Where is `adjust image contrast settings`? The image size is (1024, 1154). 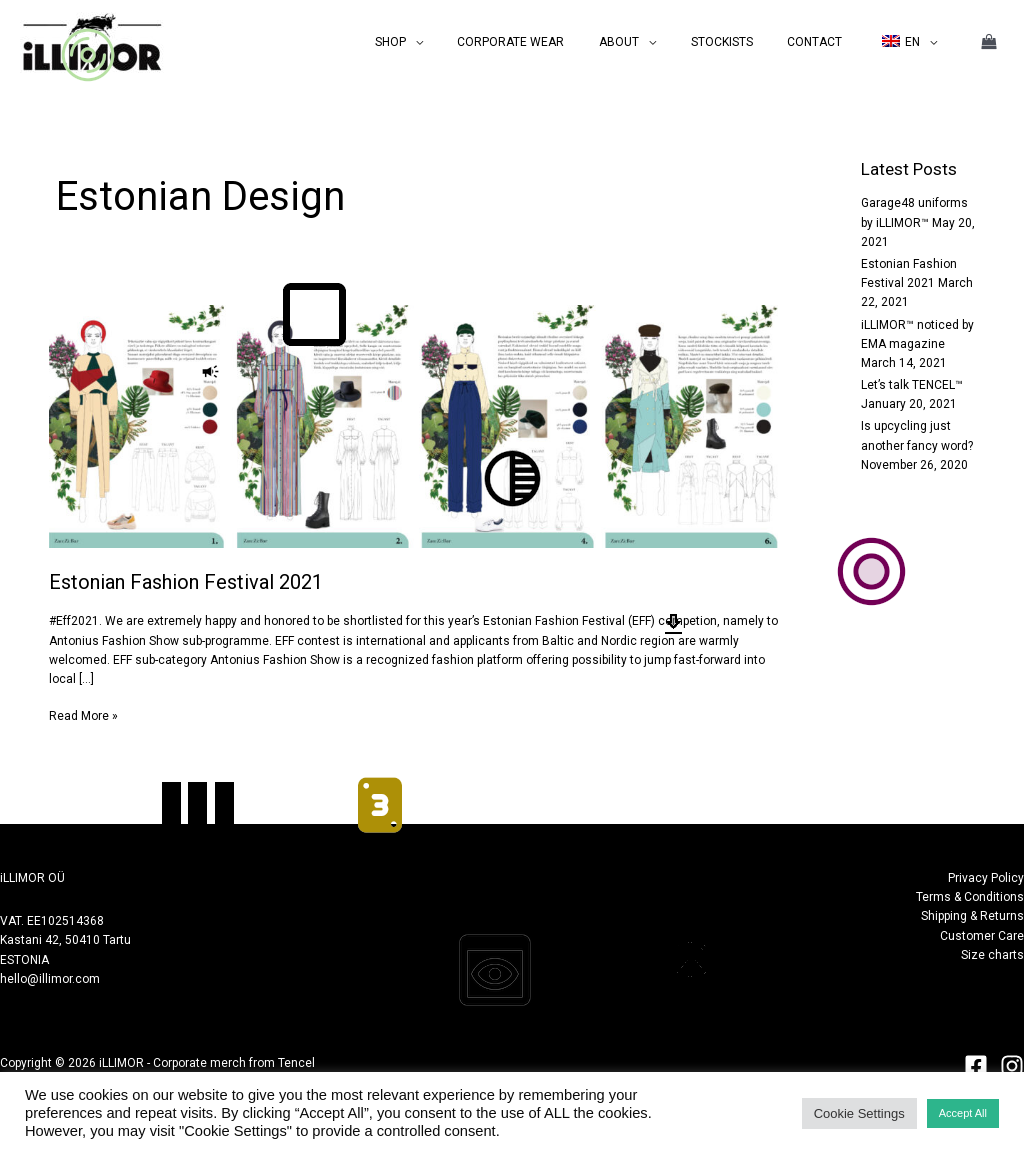 adjust image contrast settings is located at coordinates (512, 478).